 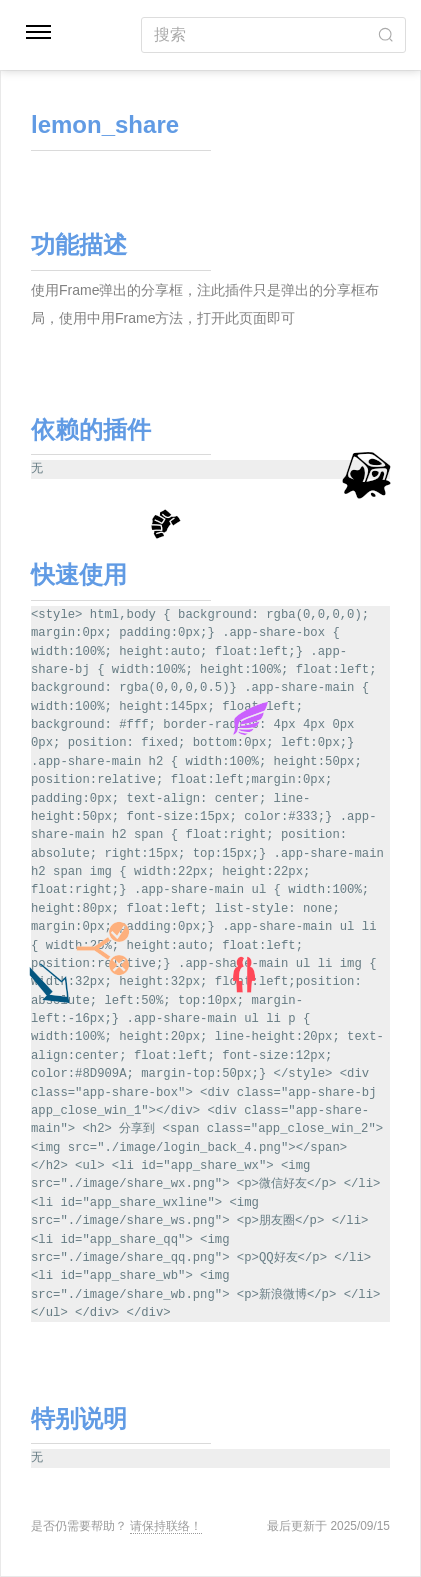 I want to click on grab or drag an item, so click(x=166, y=524).